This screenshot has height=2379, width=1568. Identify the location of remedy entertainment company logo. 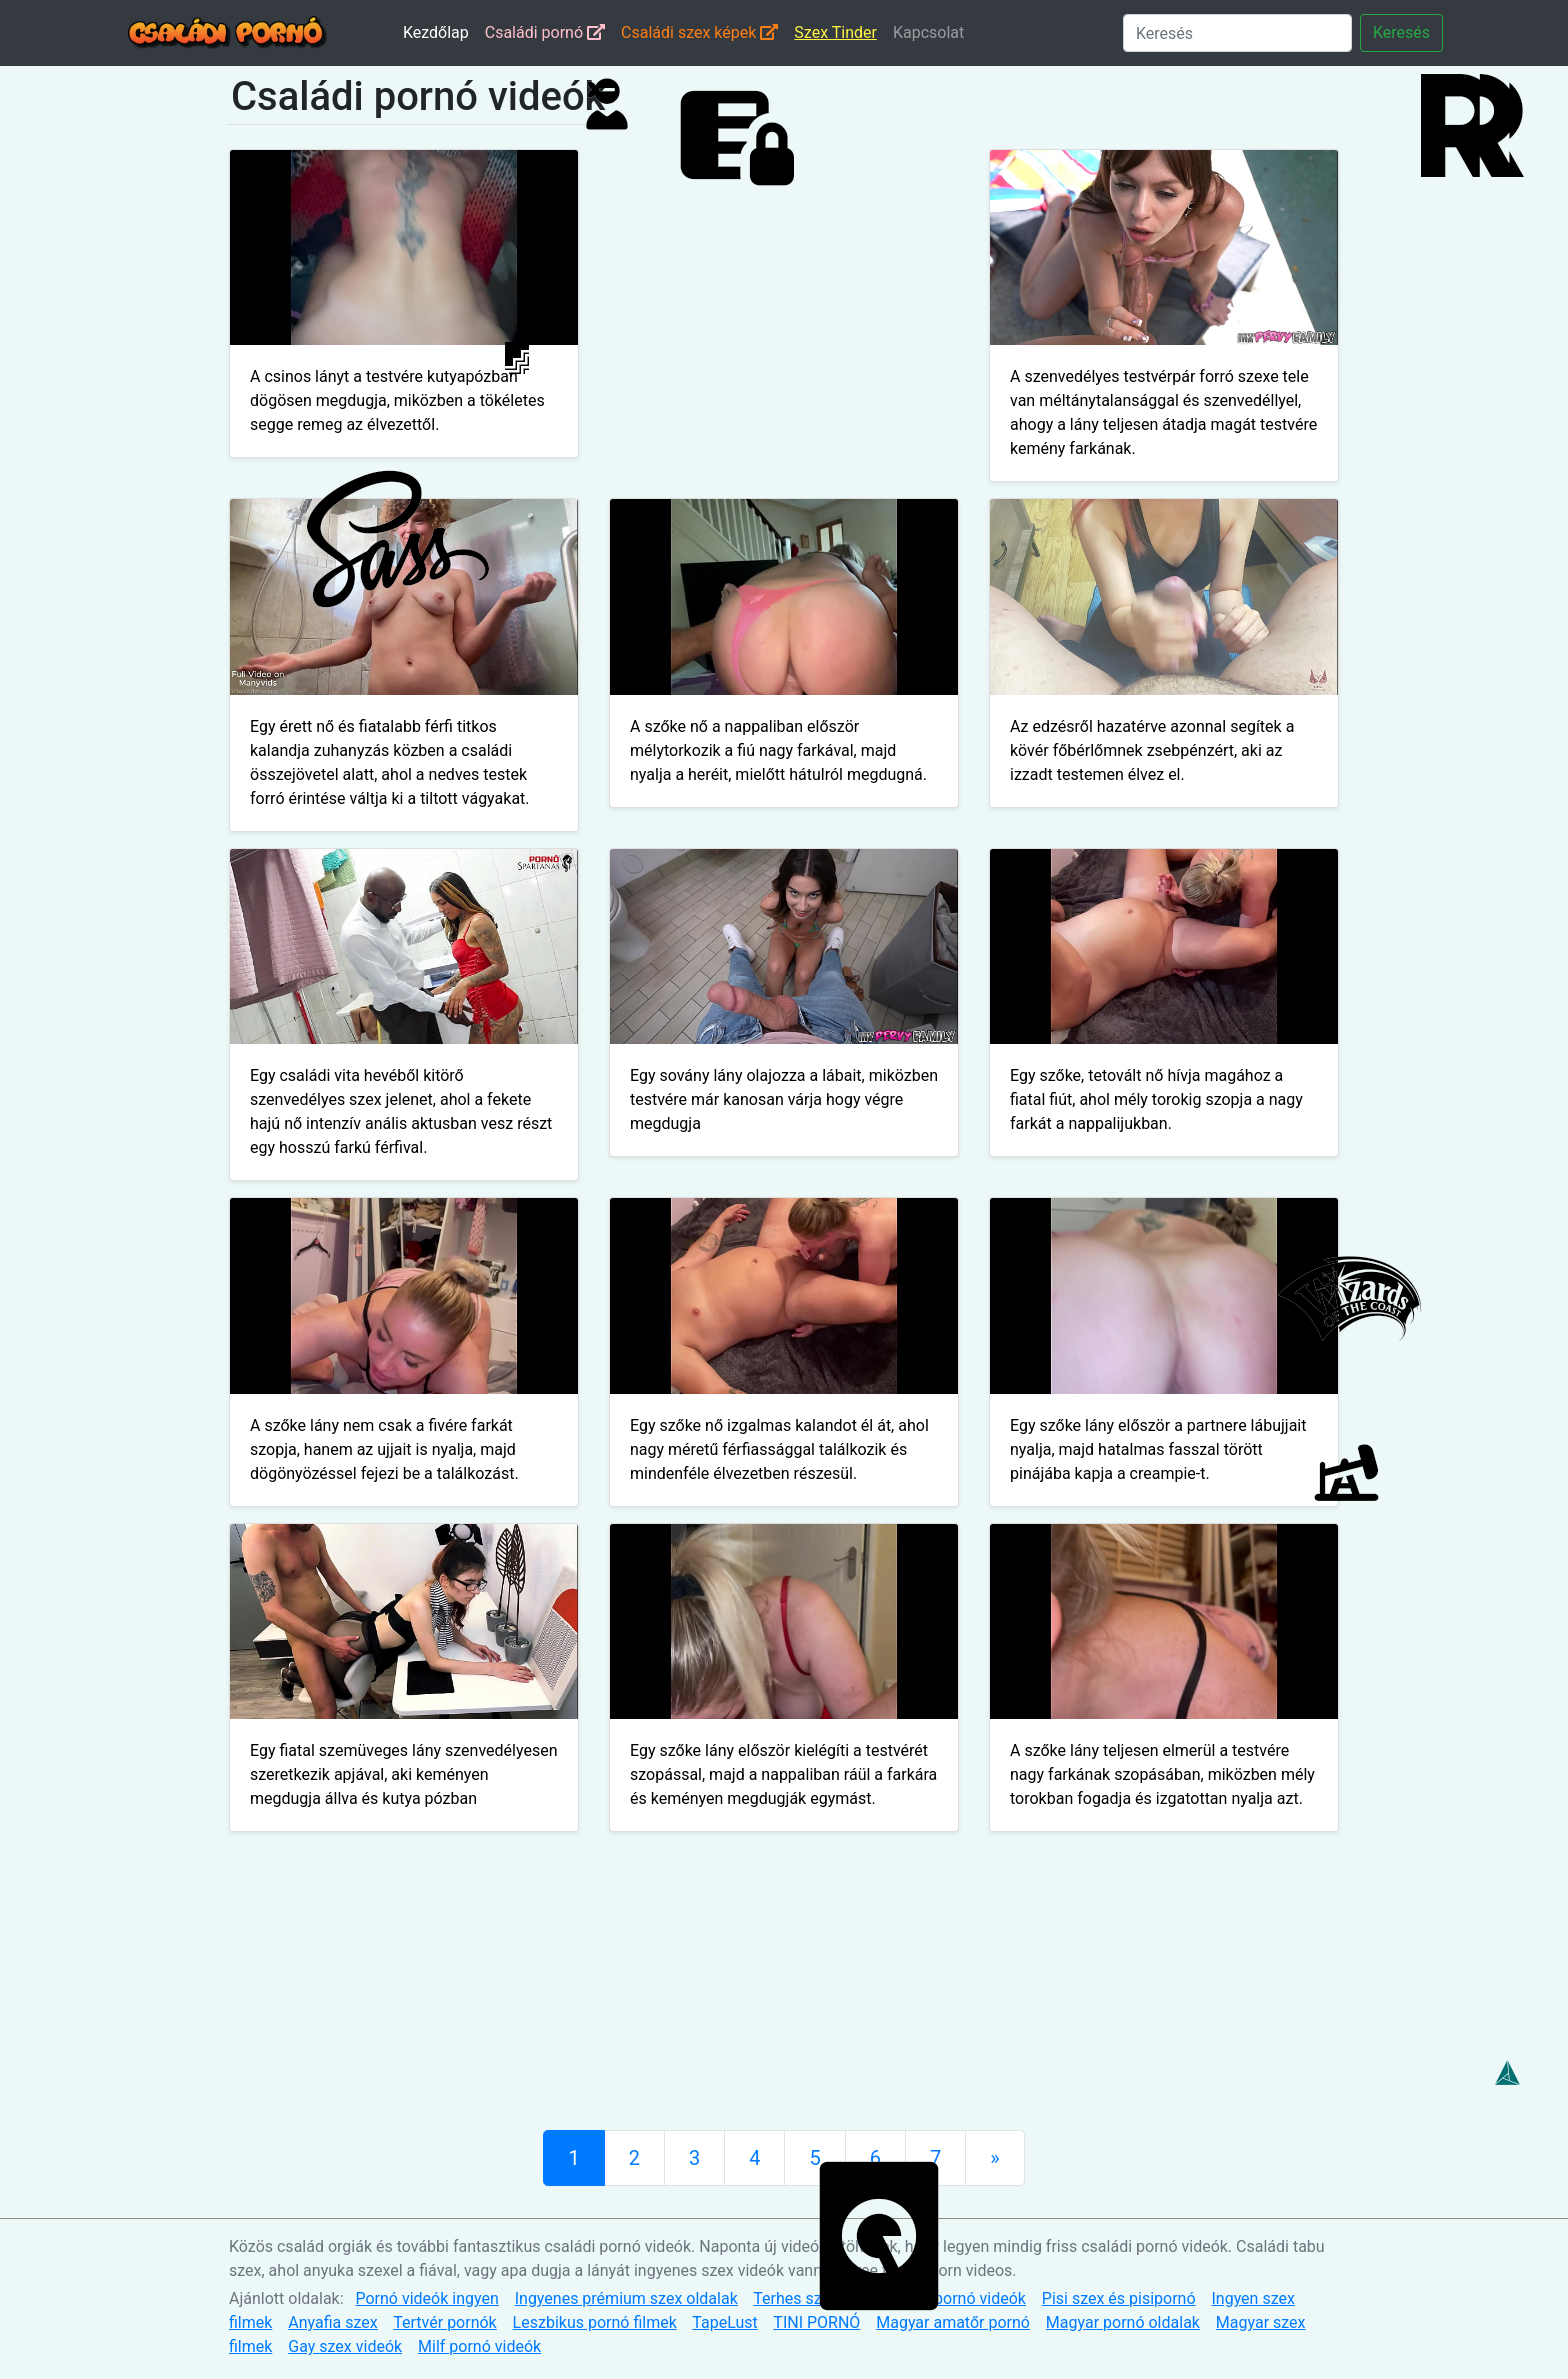
(1472, 125).